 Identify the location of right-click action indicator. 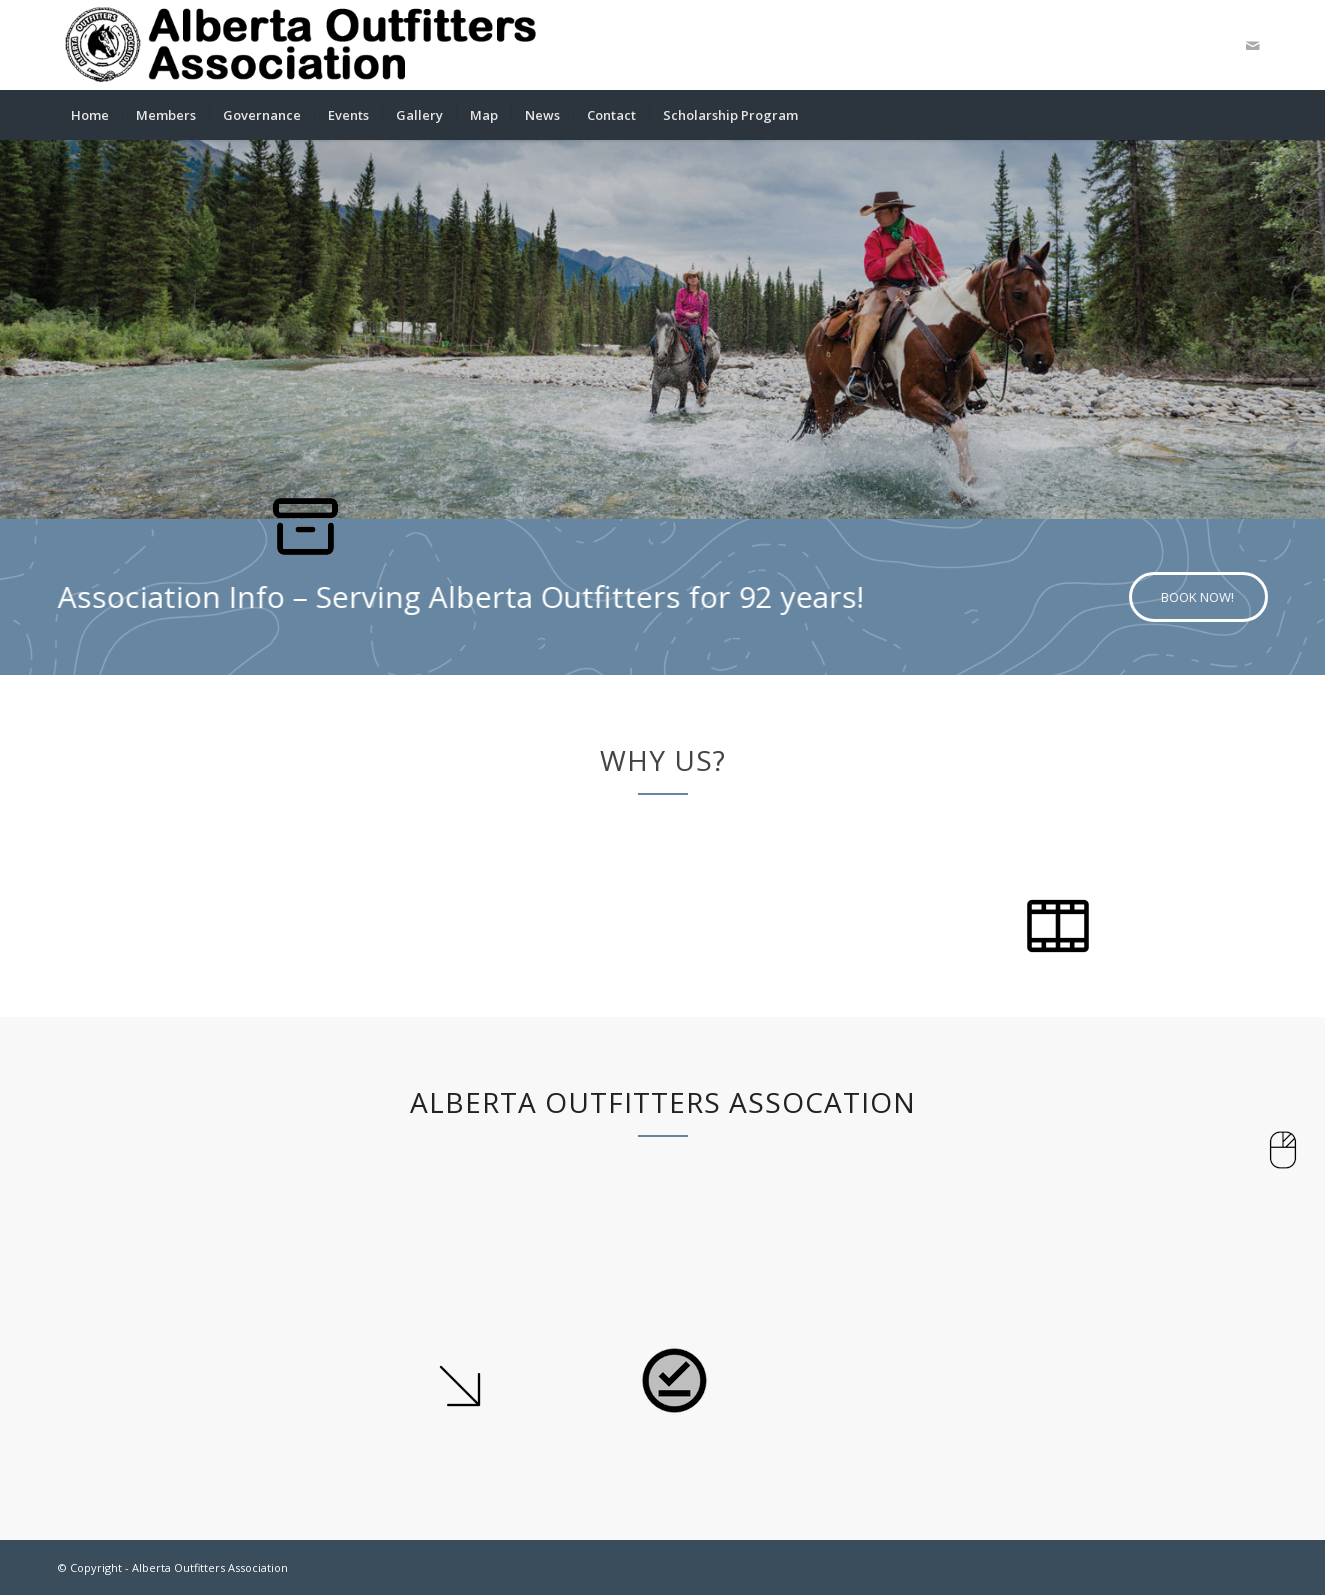
(1283, 1150).